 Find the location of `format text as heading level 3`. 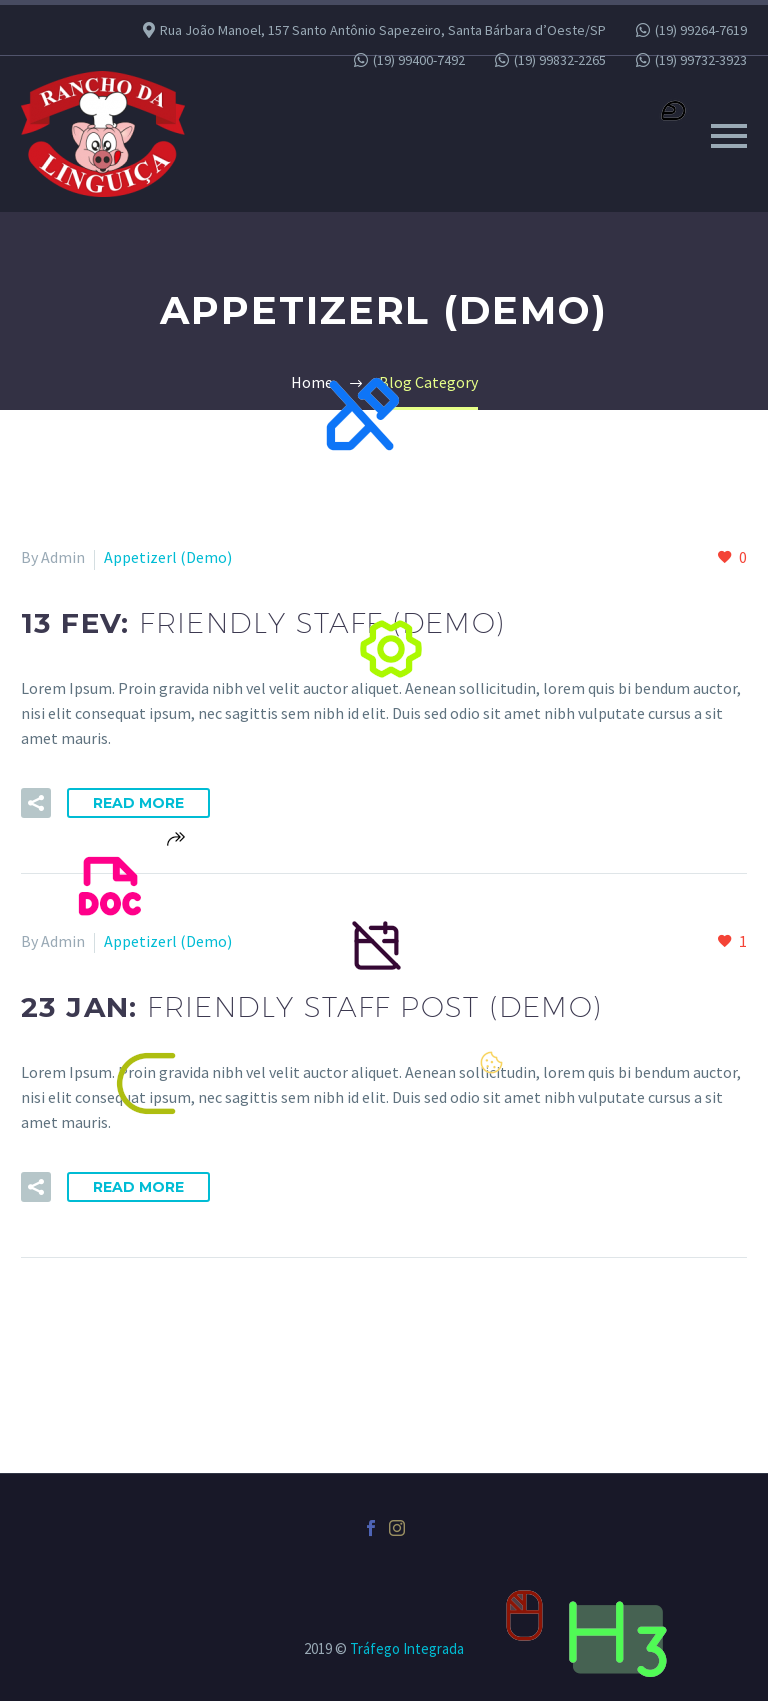

format text as heading level 3 is located at coordinates (612, 1637).